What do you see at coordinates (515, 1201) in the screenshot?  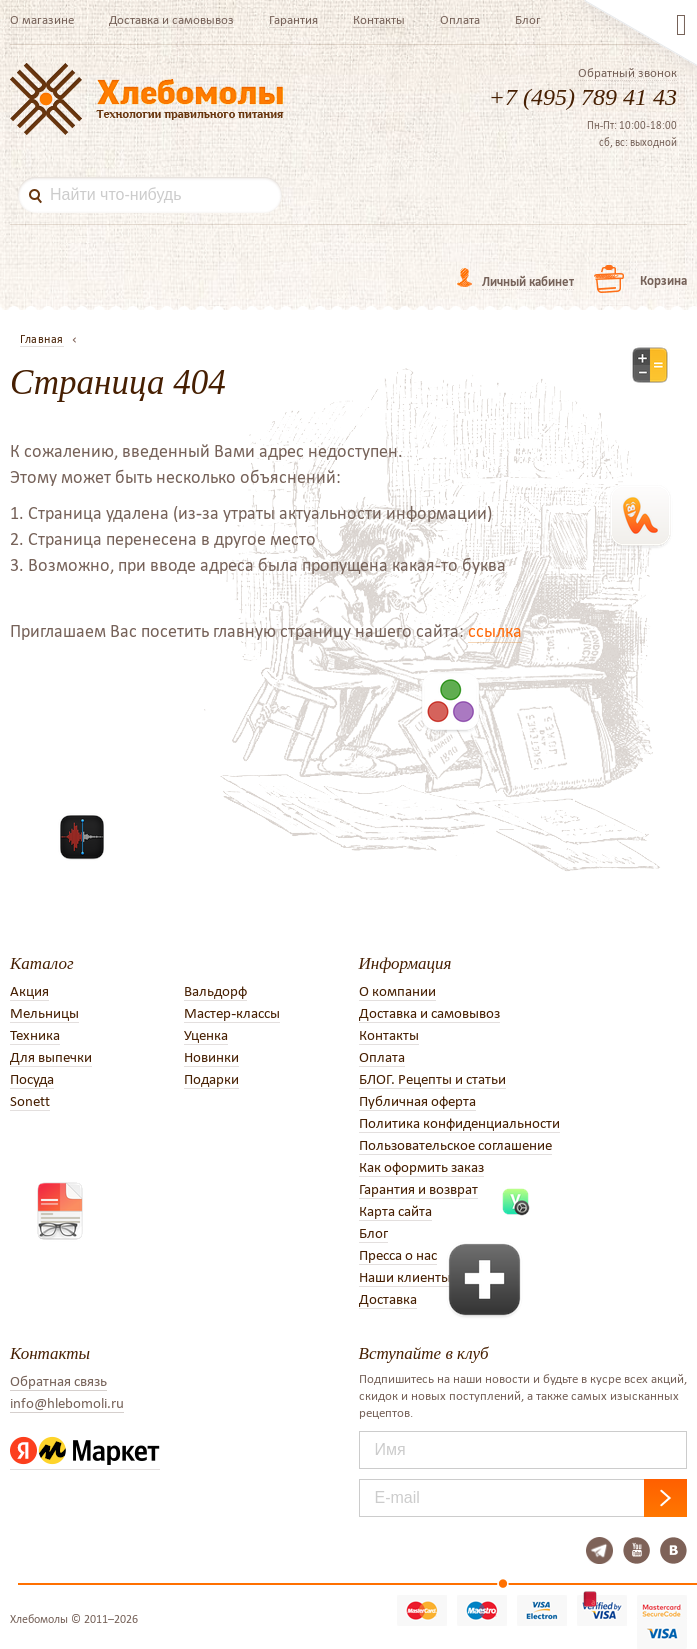 I see `open yubikey personalization settings` at bounding box center [515, 1201].